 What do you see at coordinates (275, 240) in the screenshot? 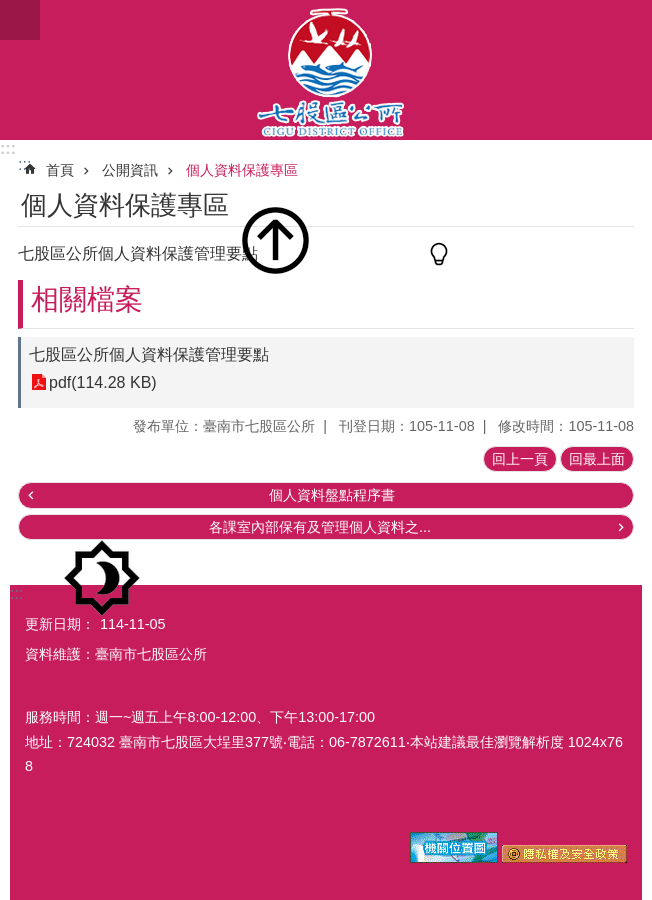
I see `scroll to top of page` at bounding box center [275, 240].